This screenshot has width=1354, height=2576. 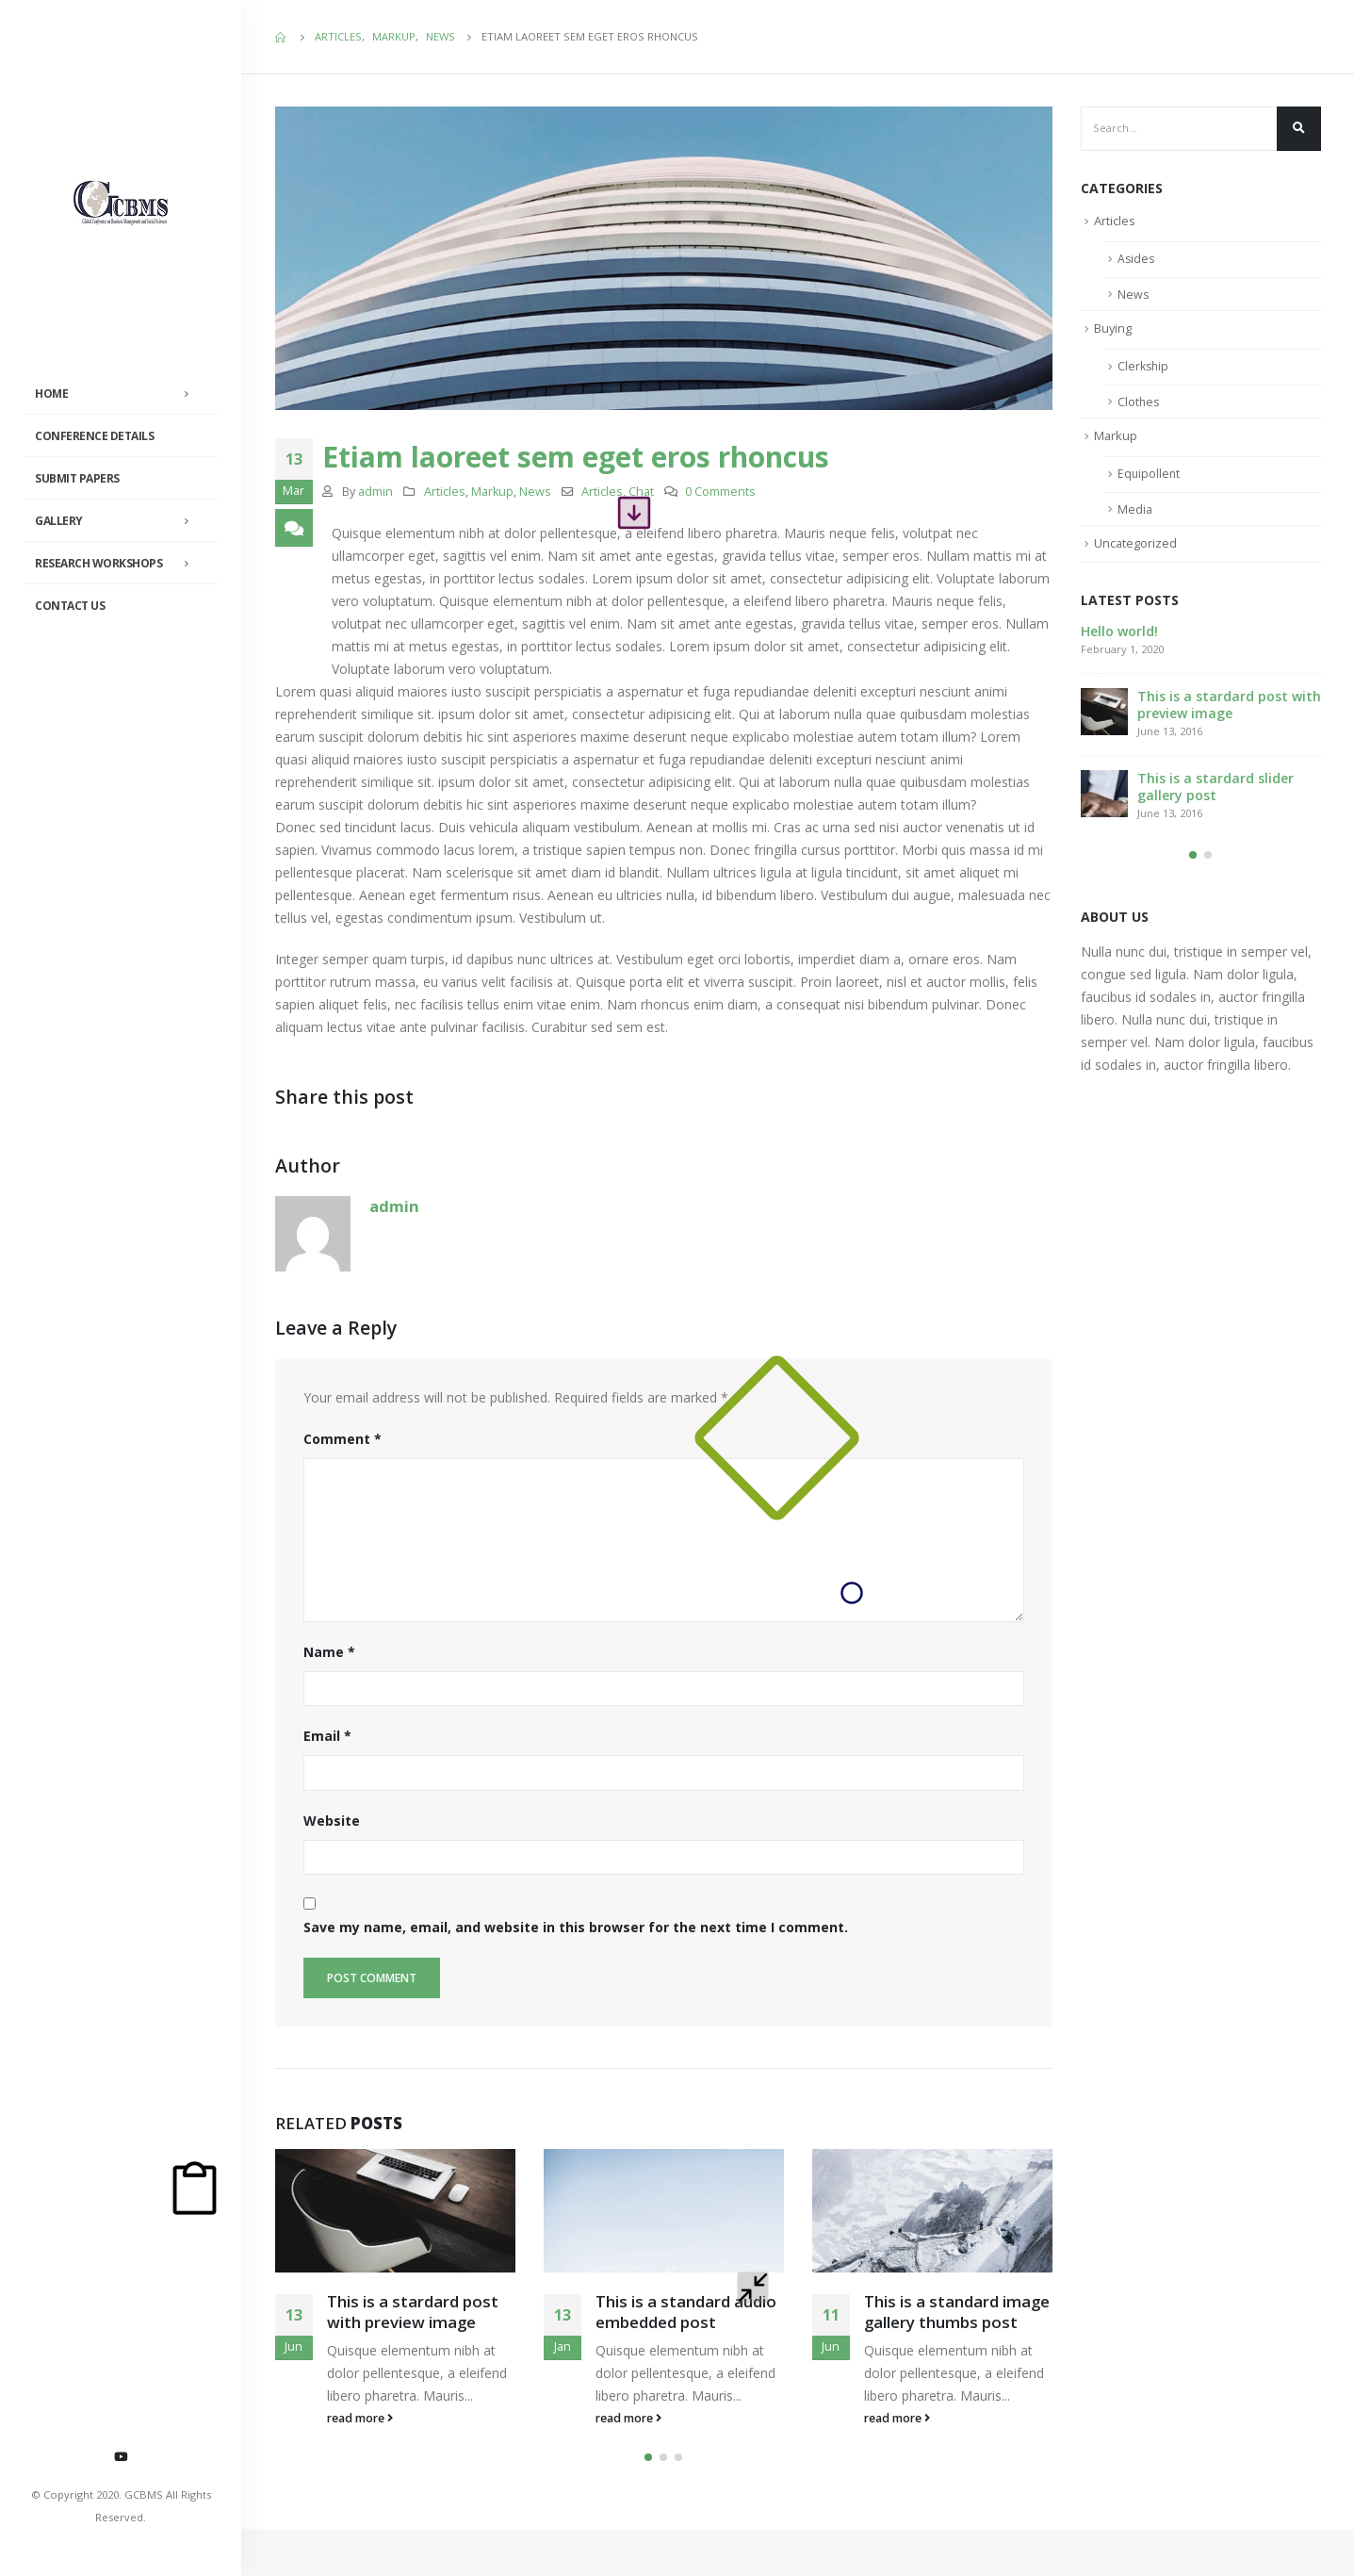 What do you see at coordinates (753, 2288) in the screenshot?
I see `minimize or collapse a window` at bounding box center [753, 2288].